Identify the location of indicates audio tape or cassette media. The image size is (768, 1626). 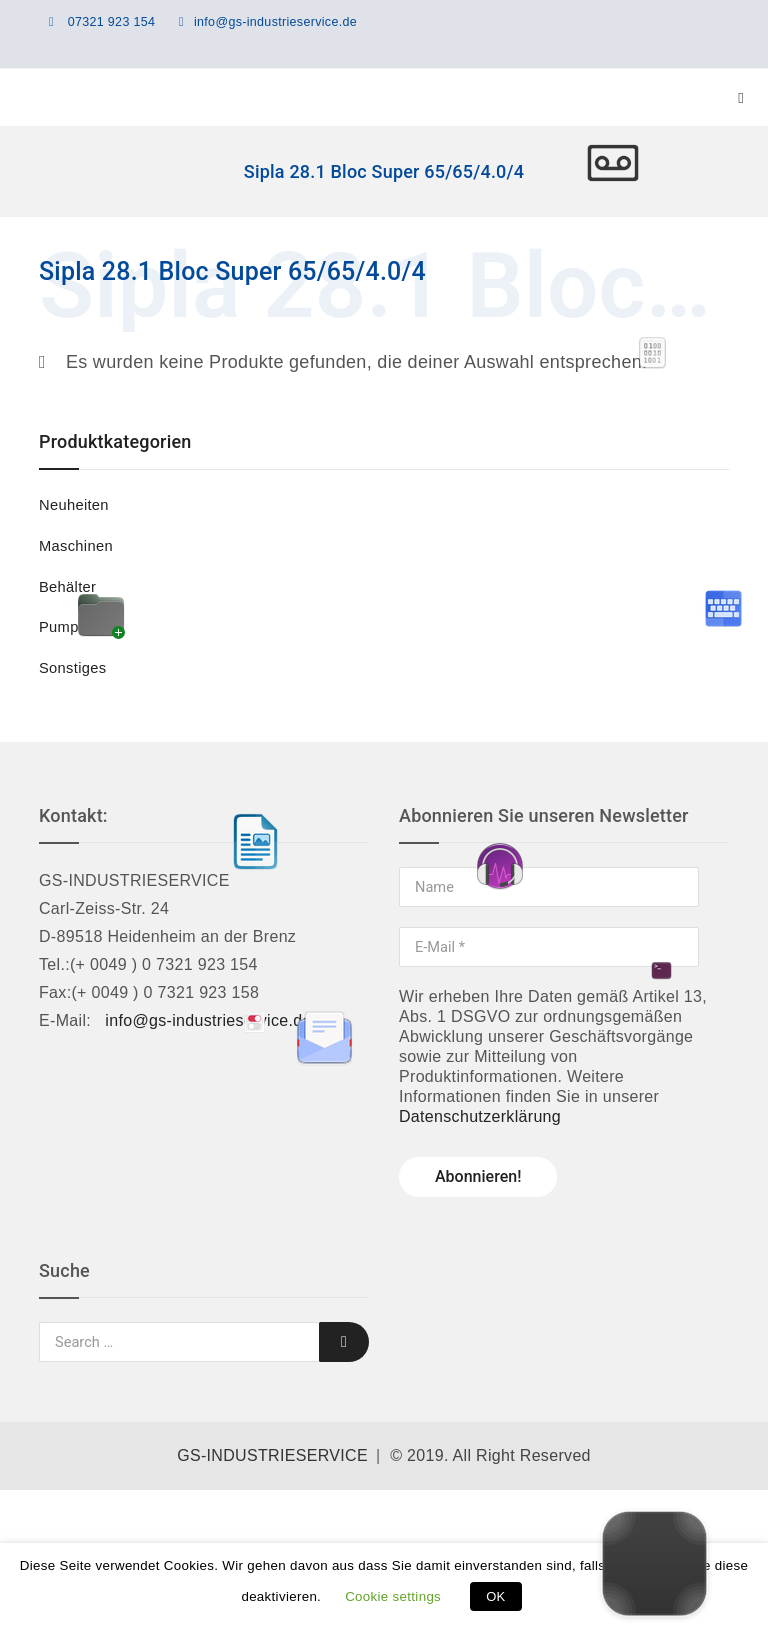
(613, 163).